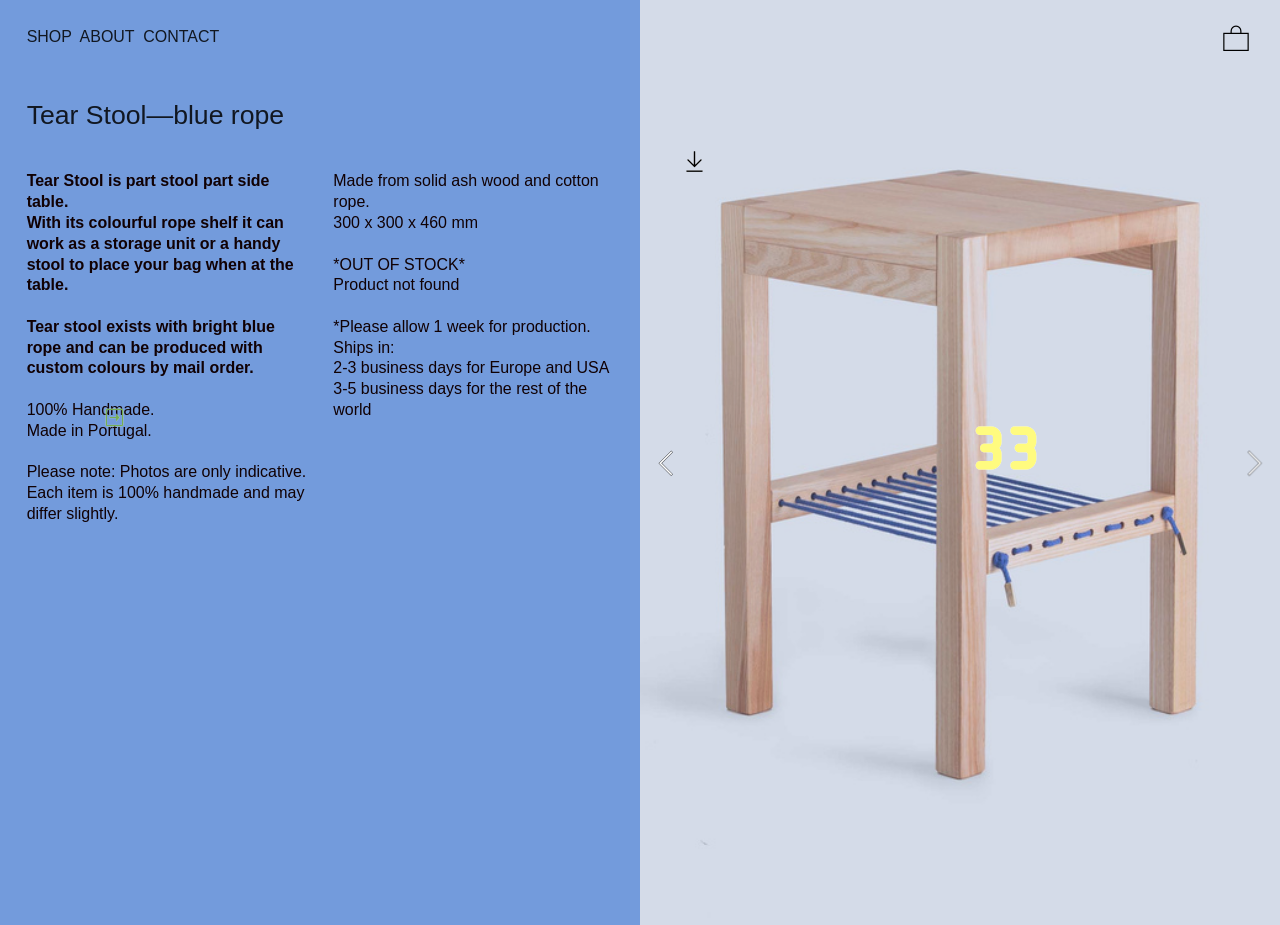 Image resolution: width=1280 pixels, height=925 pixels. I want to click on indicates a renamed file in a diff view, so click(114, 417).